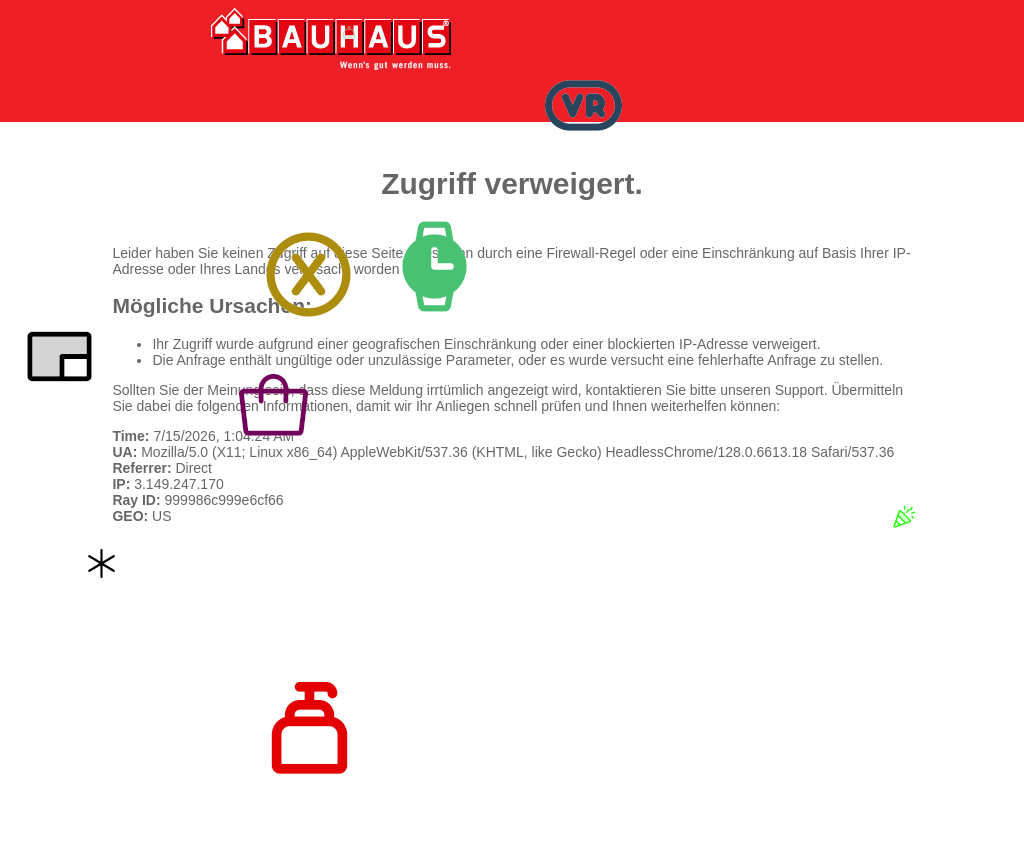  I want to click on enable picture-in-picture mode, so click(59, 356).